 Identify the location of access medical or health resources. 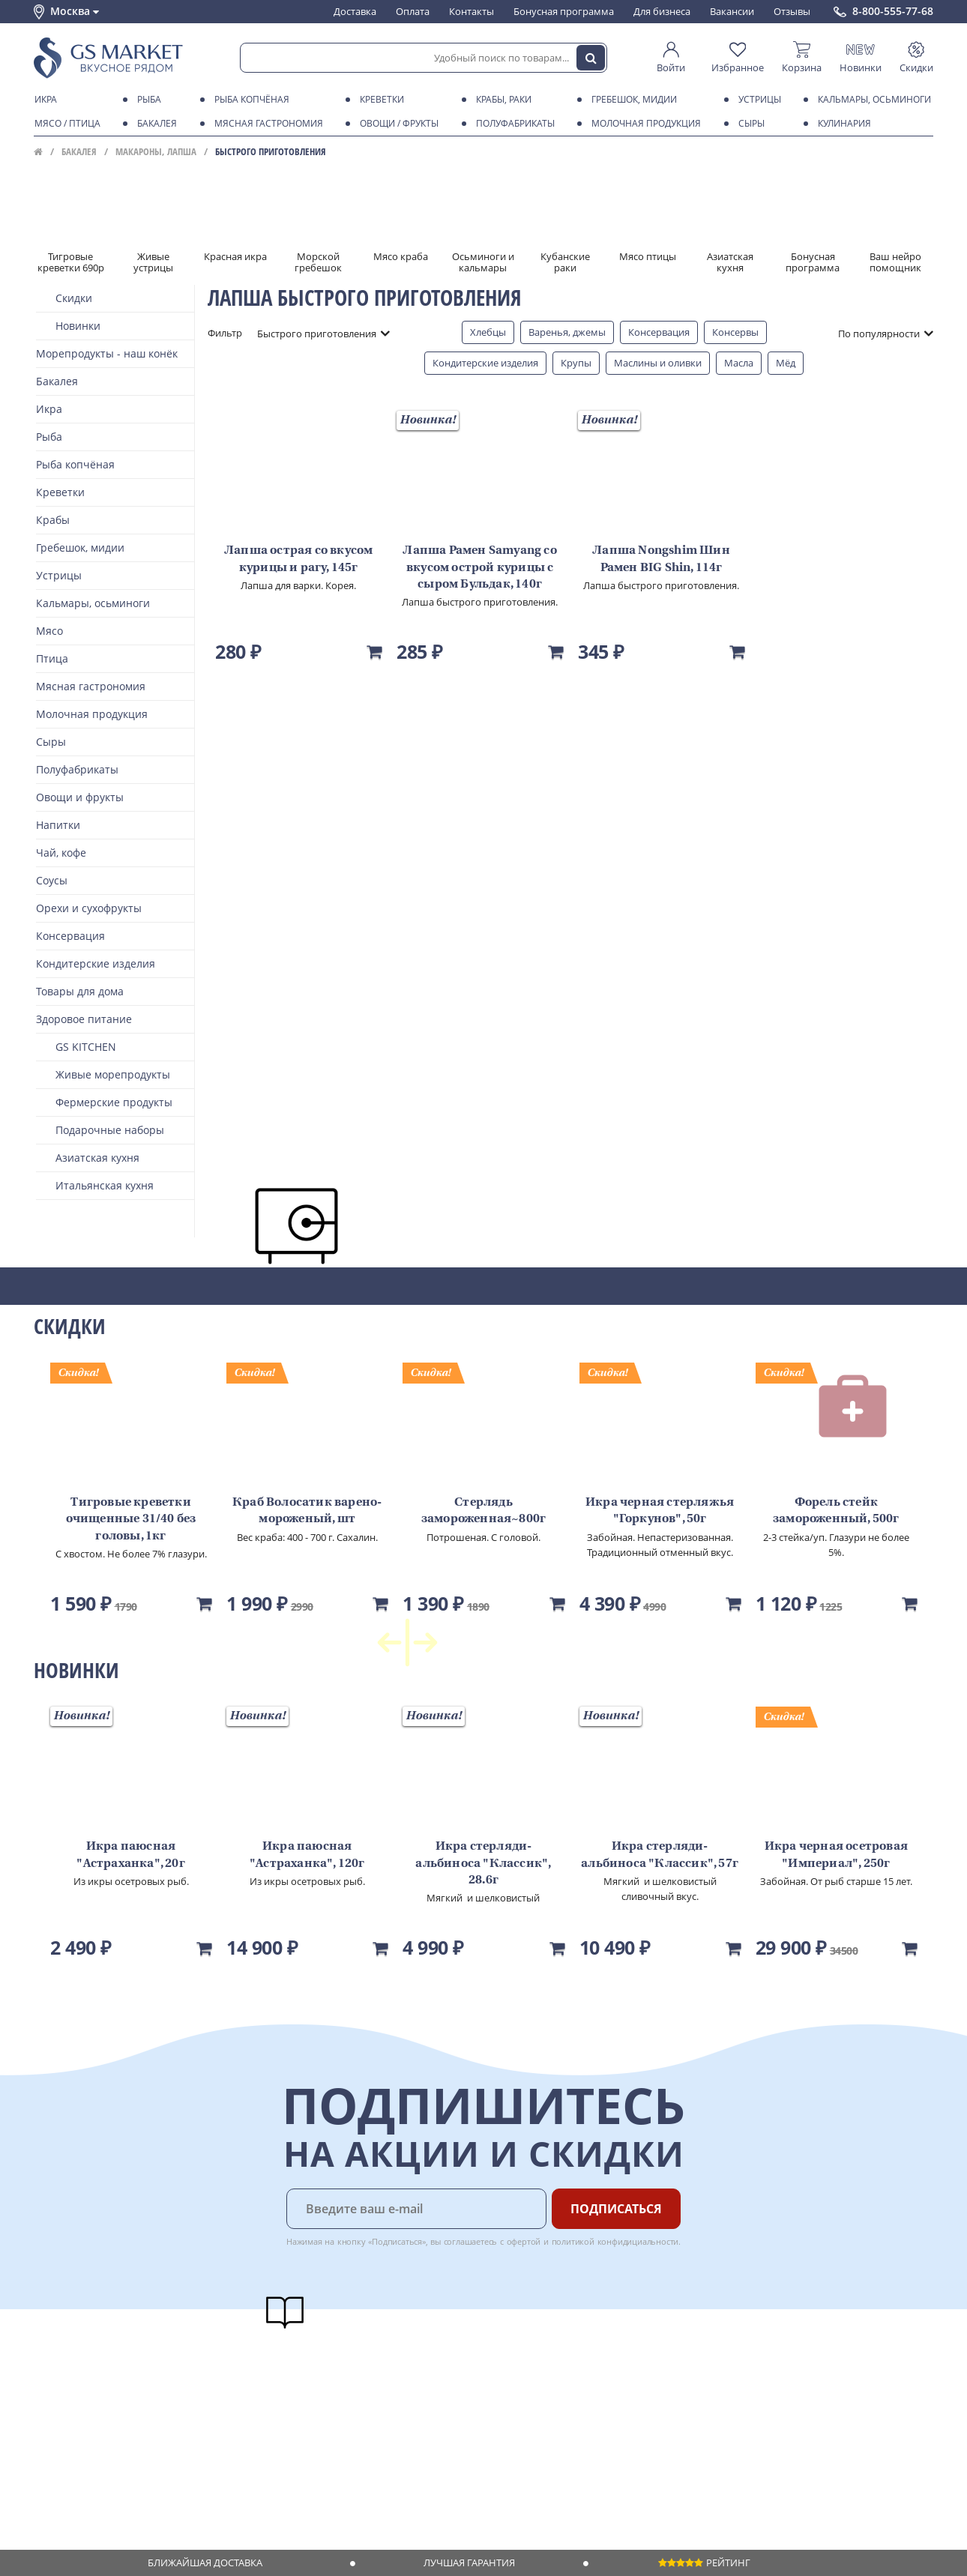
(852, 1408).